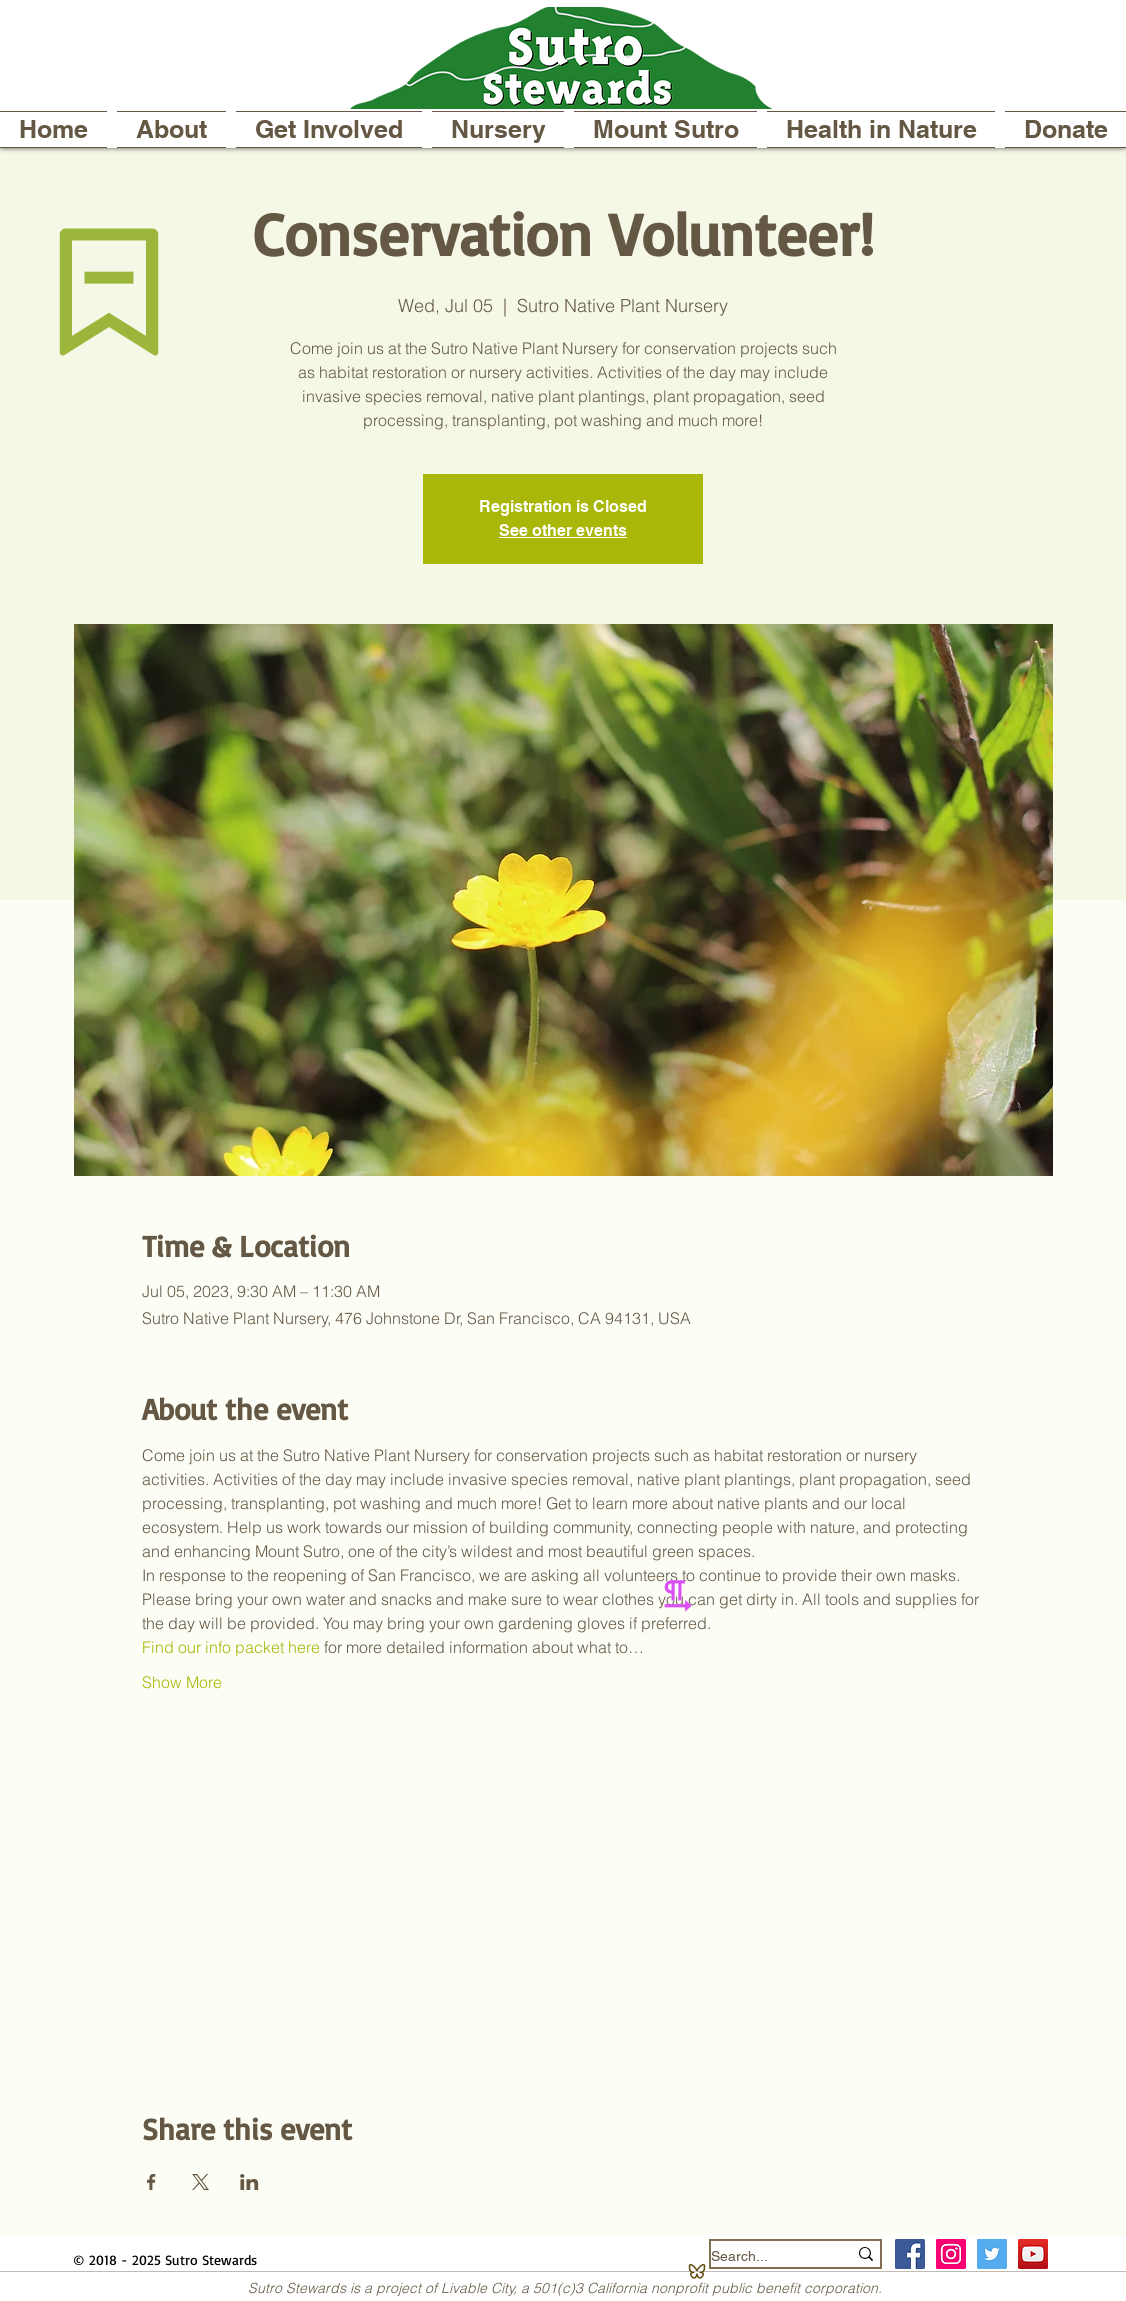  Describe the element at coordinates (109, 290) in the screenshot. I see `bookmark this item` at that location.